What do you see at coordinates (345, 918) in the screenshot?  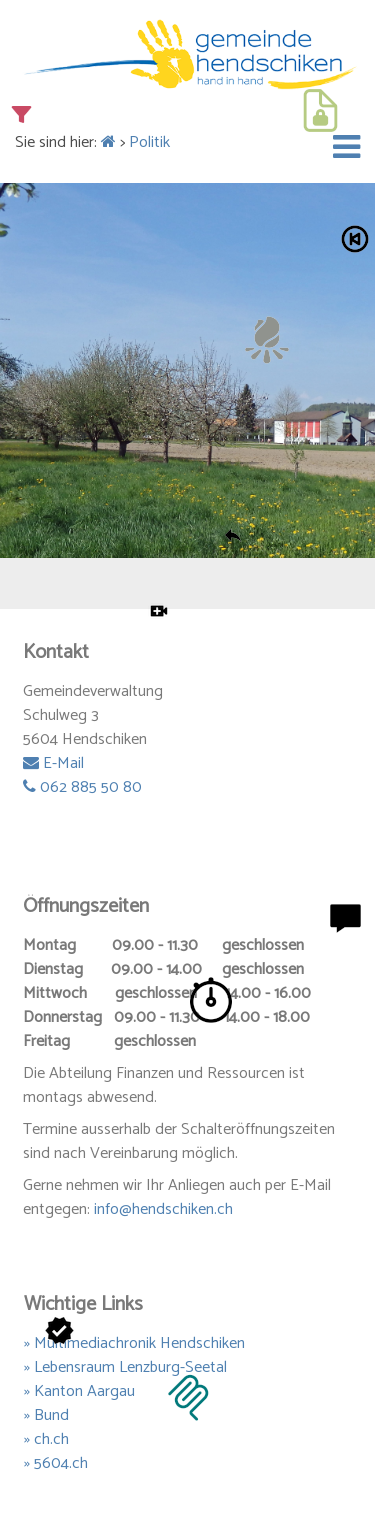 I see `open chat or messaging` at bounding box center [345, 918].